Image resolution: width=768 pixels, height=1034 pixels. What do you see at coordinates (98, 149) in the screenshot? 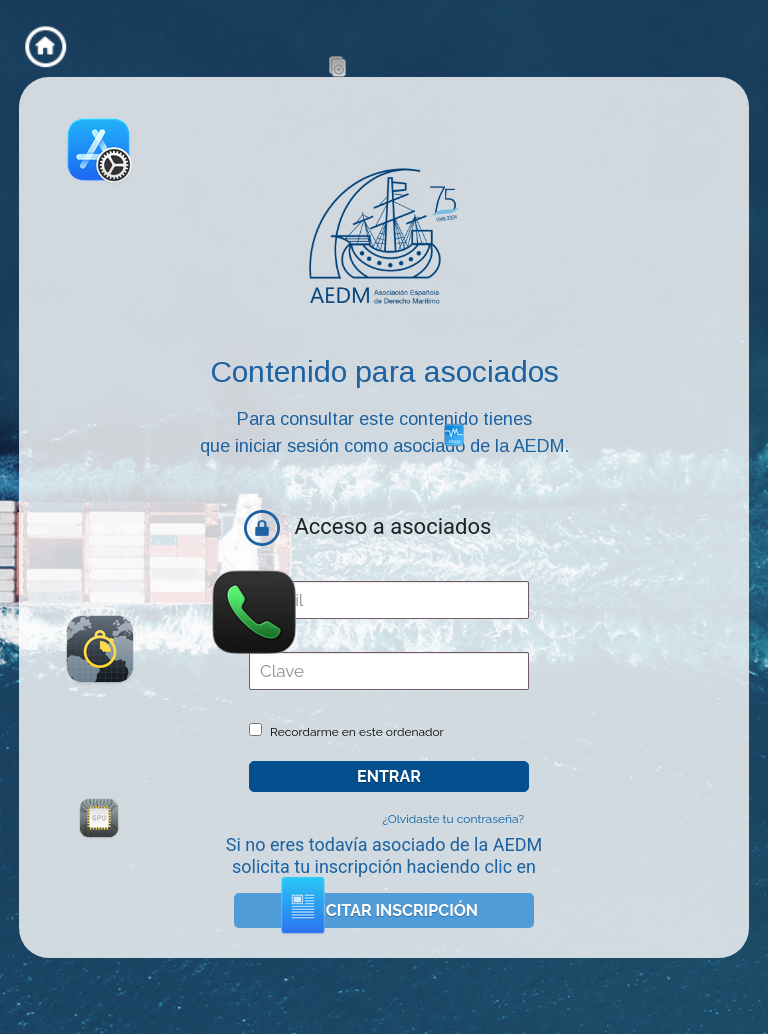
I see `open software properties or developer settings` at bounding box center [98, 149].